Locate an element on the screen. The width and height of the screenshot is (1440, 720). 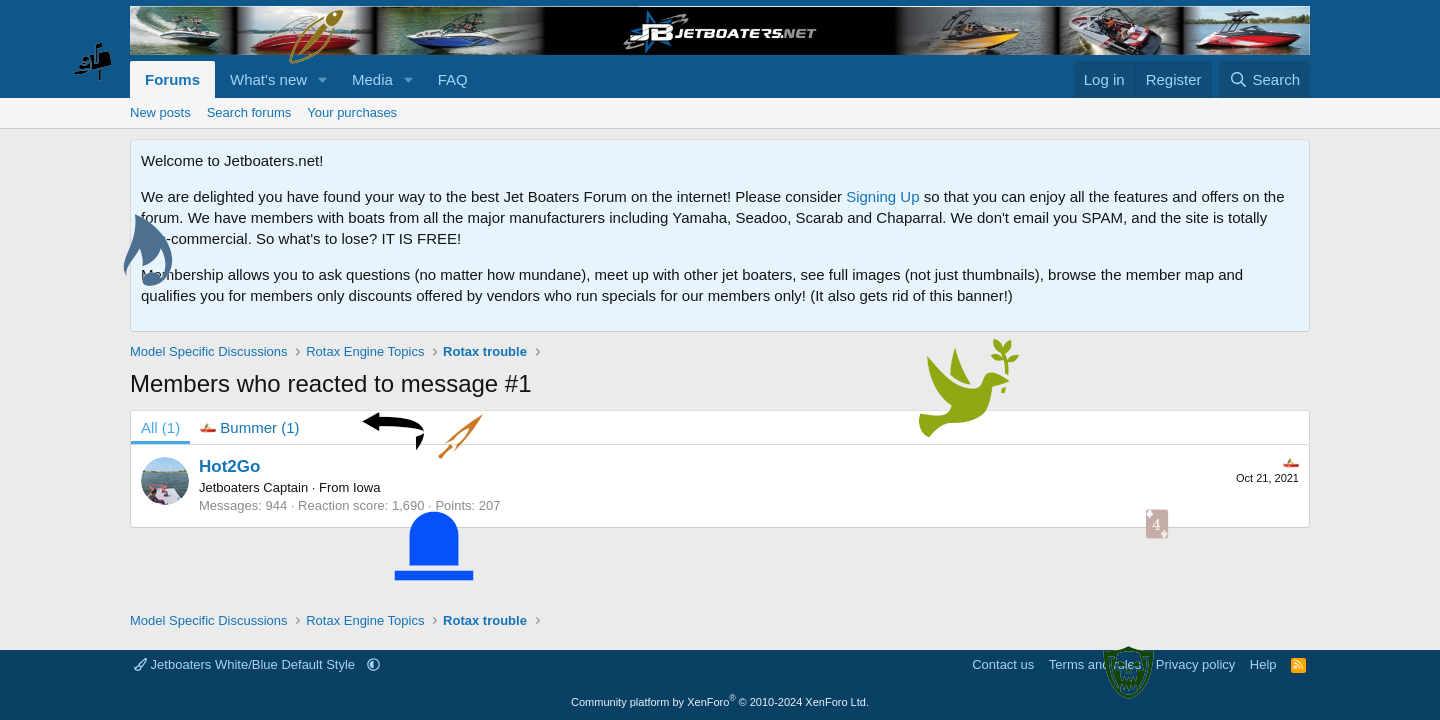
toggle light or illumination in-game is located at coordinates (146, 250).